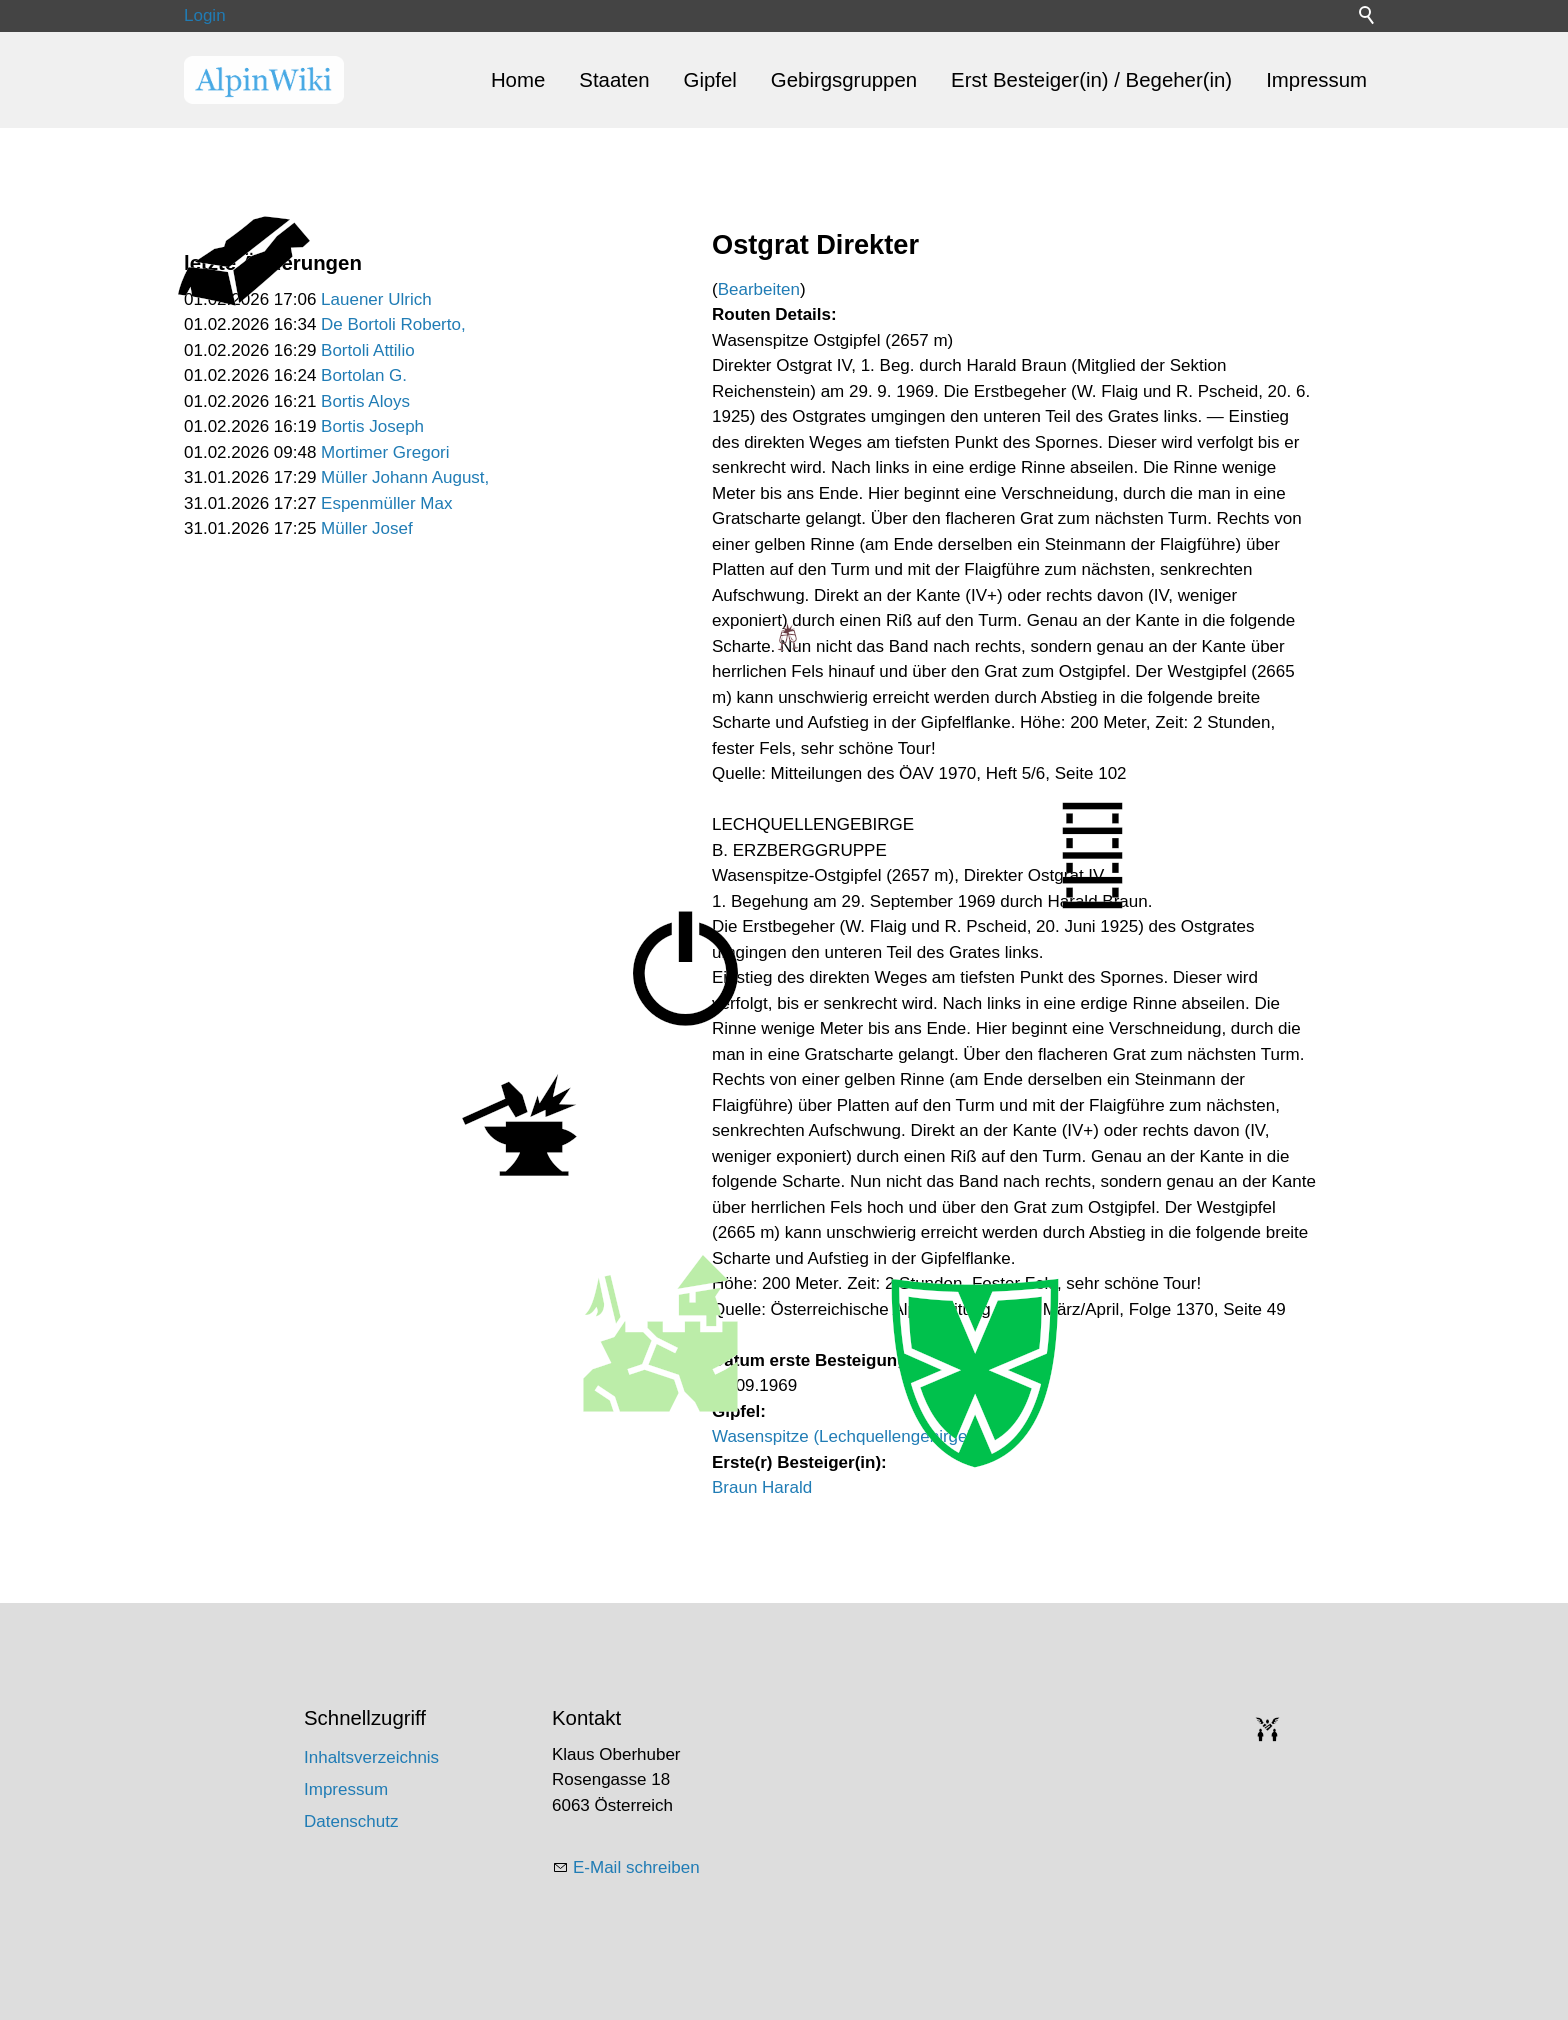 The height and width of the screenshot is (2020, 1568). Describe the element at coordinates (660, 1334) in the screenshot. I see `indicates a destroyed or damaged structure in a game` at that location.